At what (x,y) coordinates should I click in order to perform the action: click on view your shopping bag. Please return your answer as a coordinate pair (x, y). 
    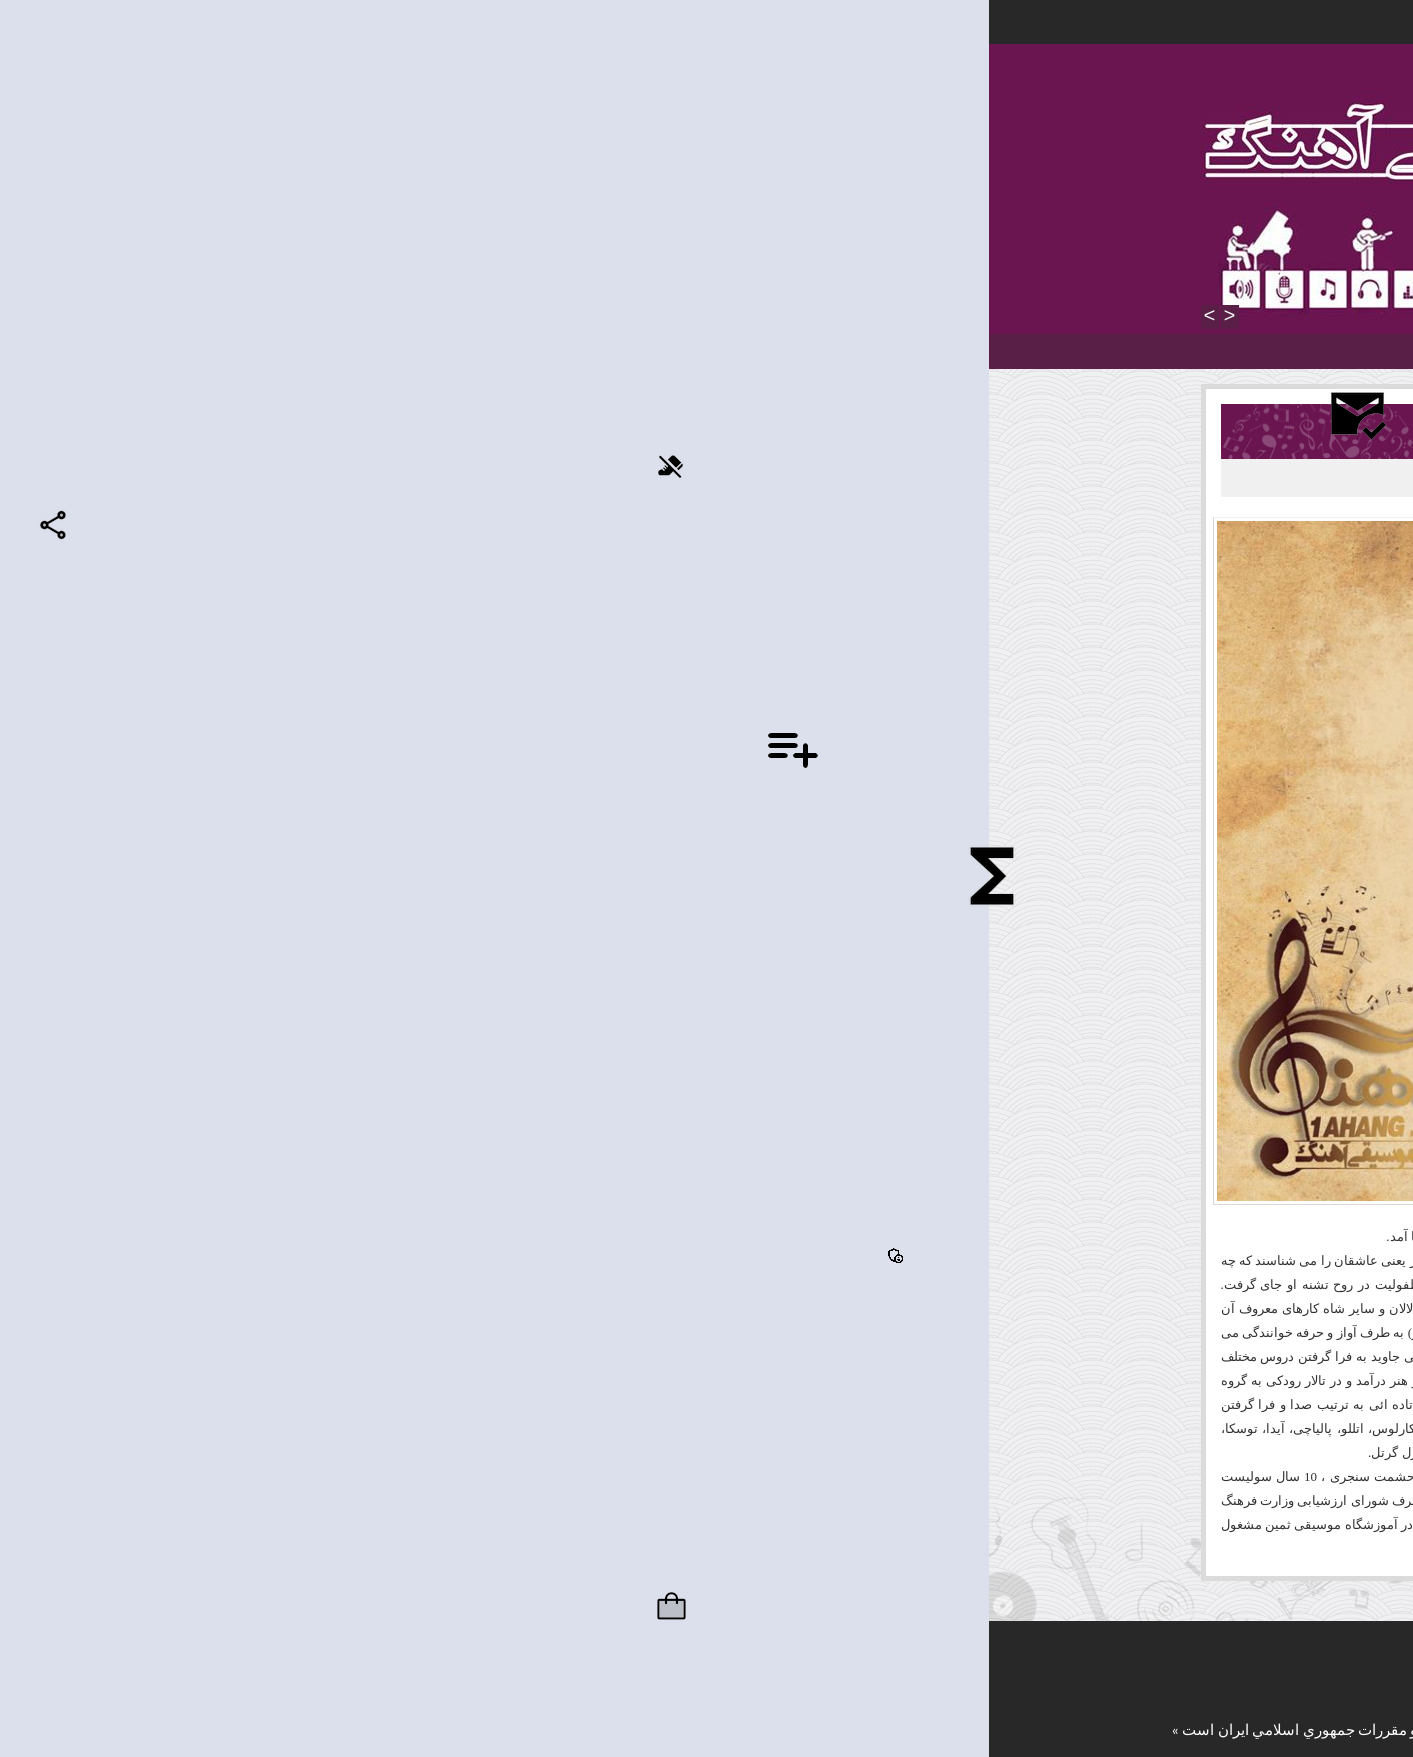
    Looking at the image, I should click on (671, 1607).